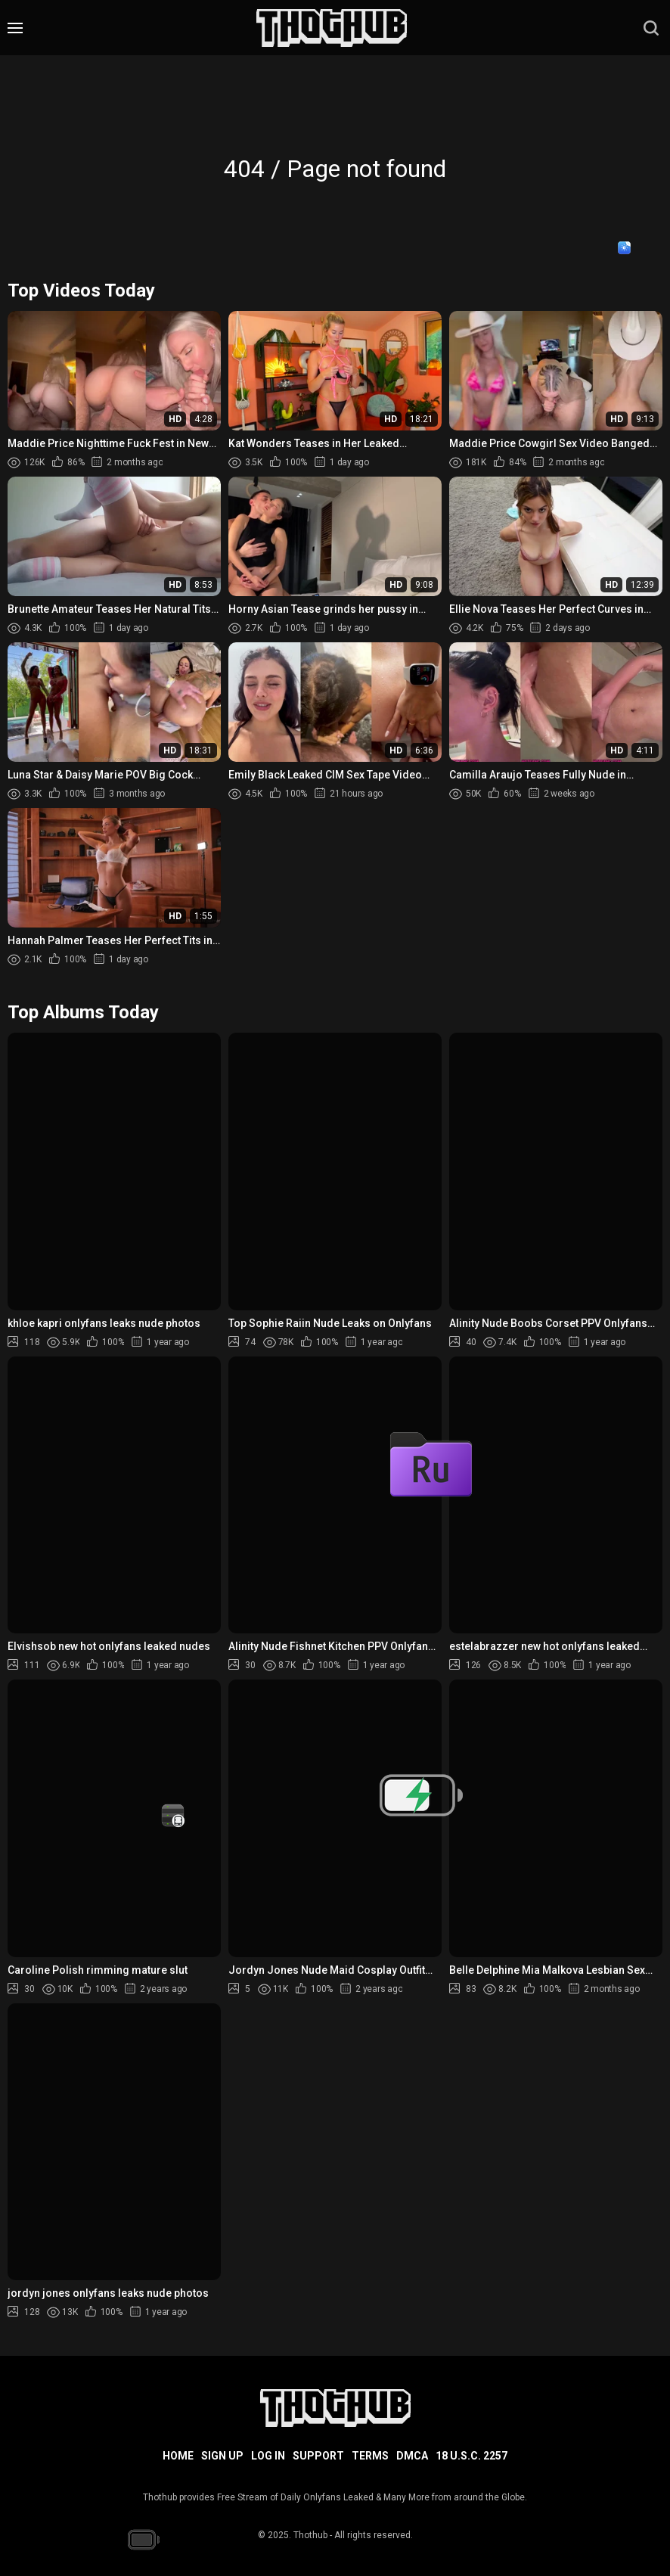 The width and height of the screenshot is (670, 2576). I want to click on open folder containing Adobe Rush project files, so click(430, 1466).